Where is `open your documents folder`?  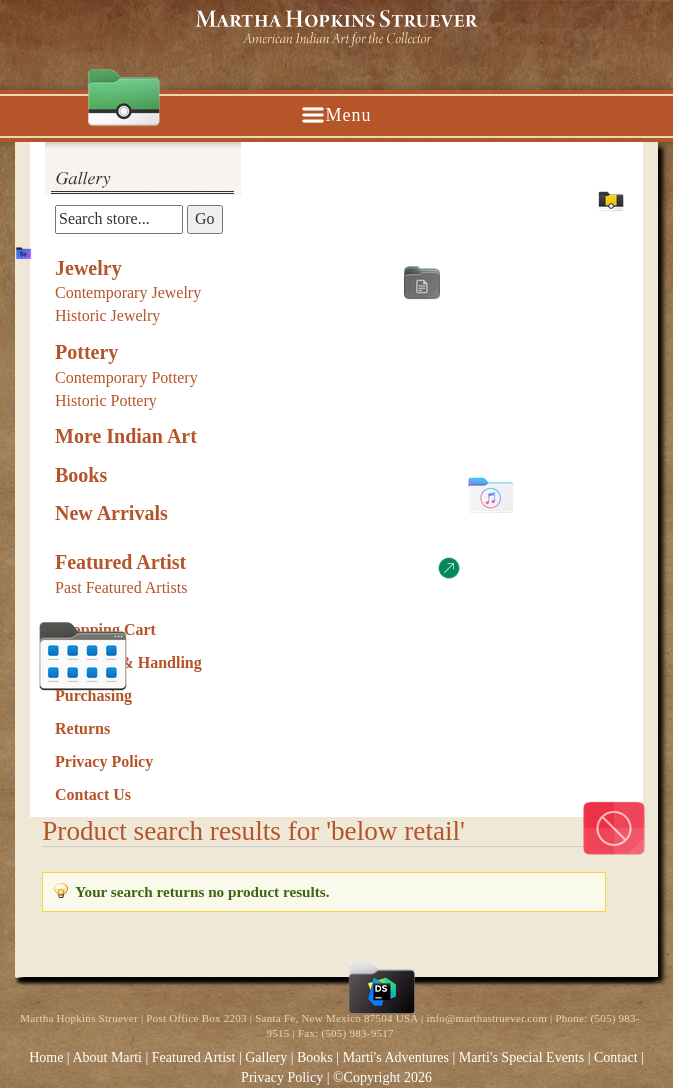
open your documents folder is located at coordinates (422, 282).